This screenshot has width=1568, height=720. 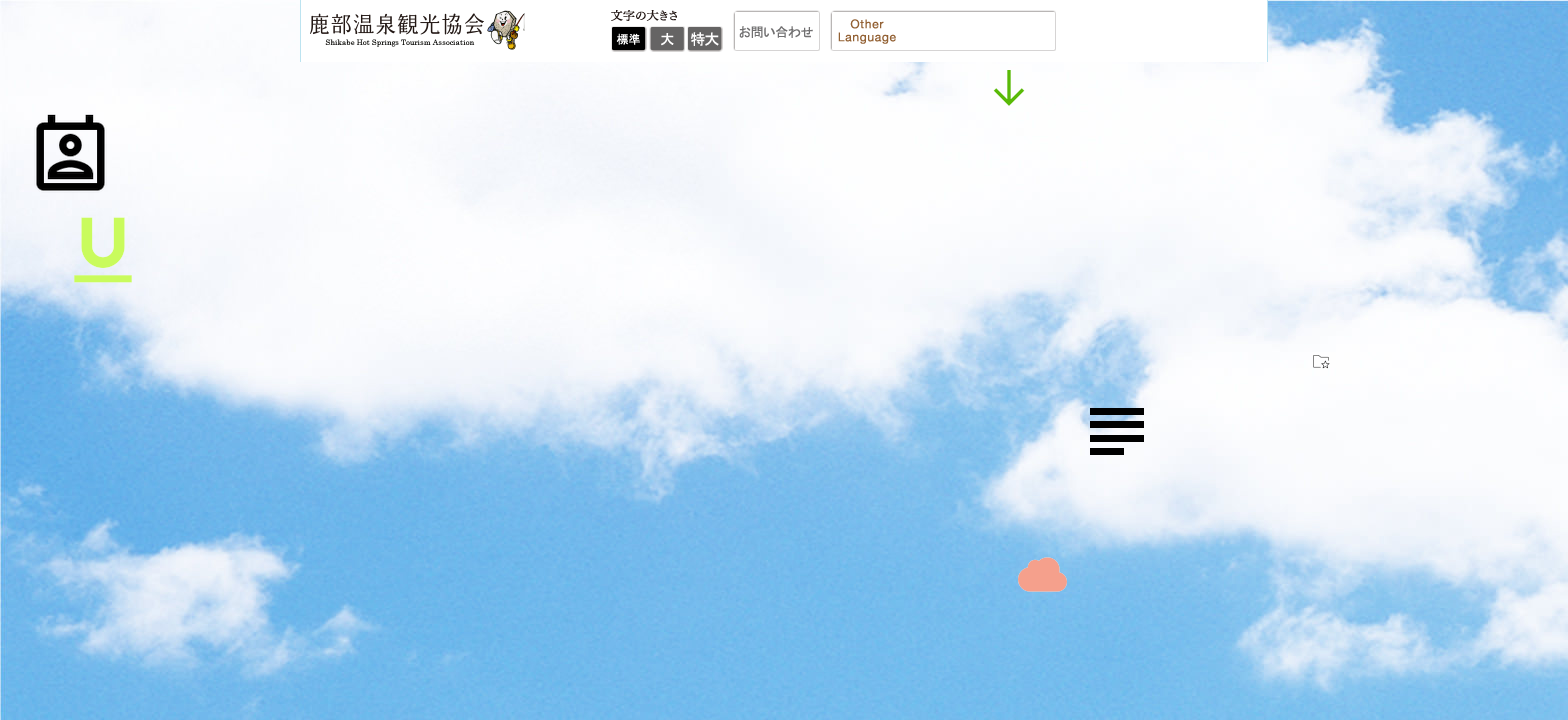 I want to click on cloud storage or sync status, so click(x=1042, y=574).